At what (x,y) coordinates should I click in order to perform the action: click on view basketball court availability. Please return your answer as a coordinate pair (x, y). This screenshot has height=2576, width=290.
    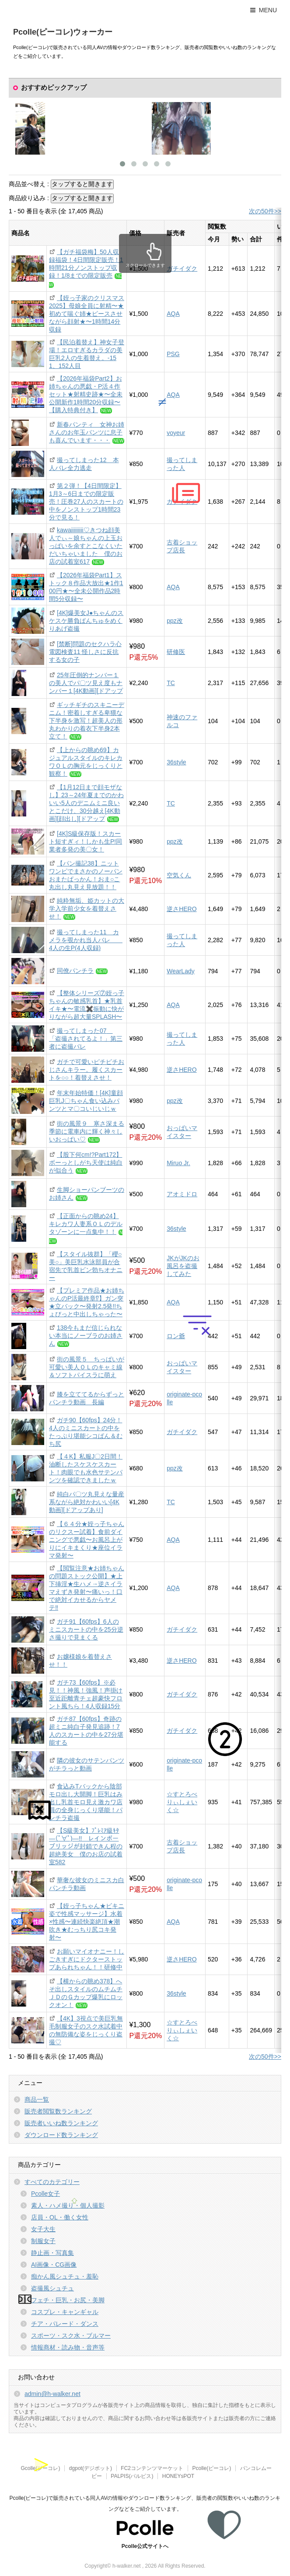
    Looking at the image, I should click on (25, 2299).